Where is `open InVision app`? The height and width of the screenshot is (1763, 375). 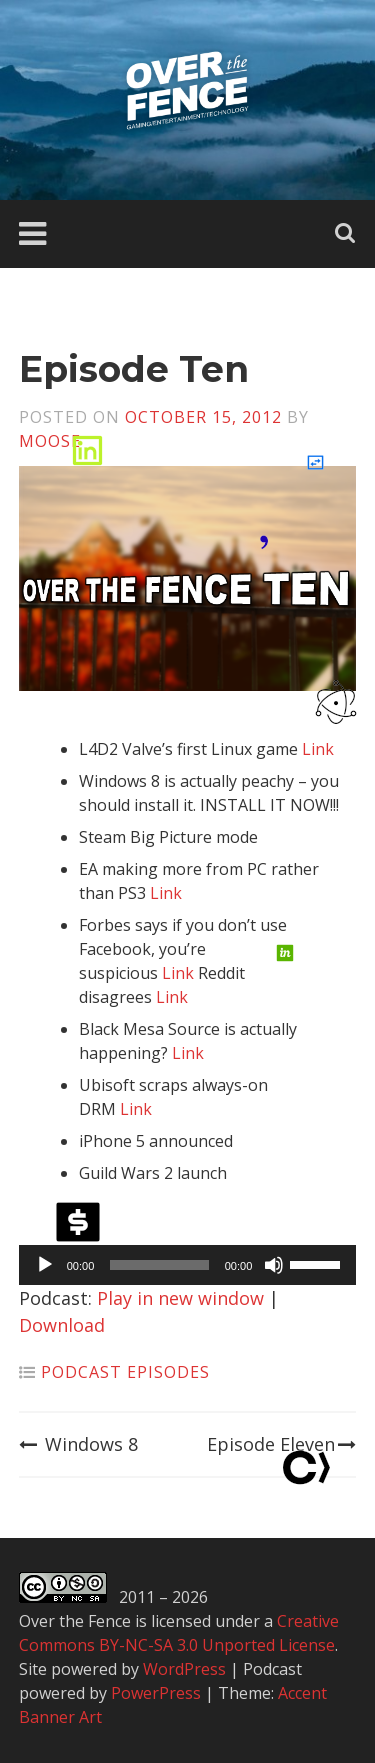 open InVision app is located at coordinates (285, 953).